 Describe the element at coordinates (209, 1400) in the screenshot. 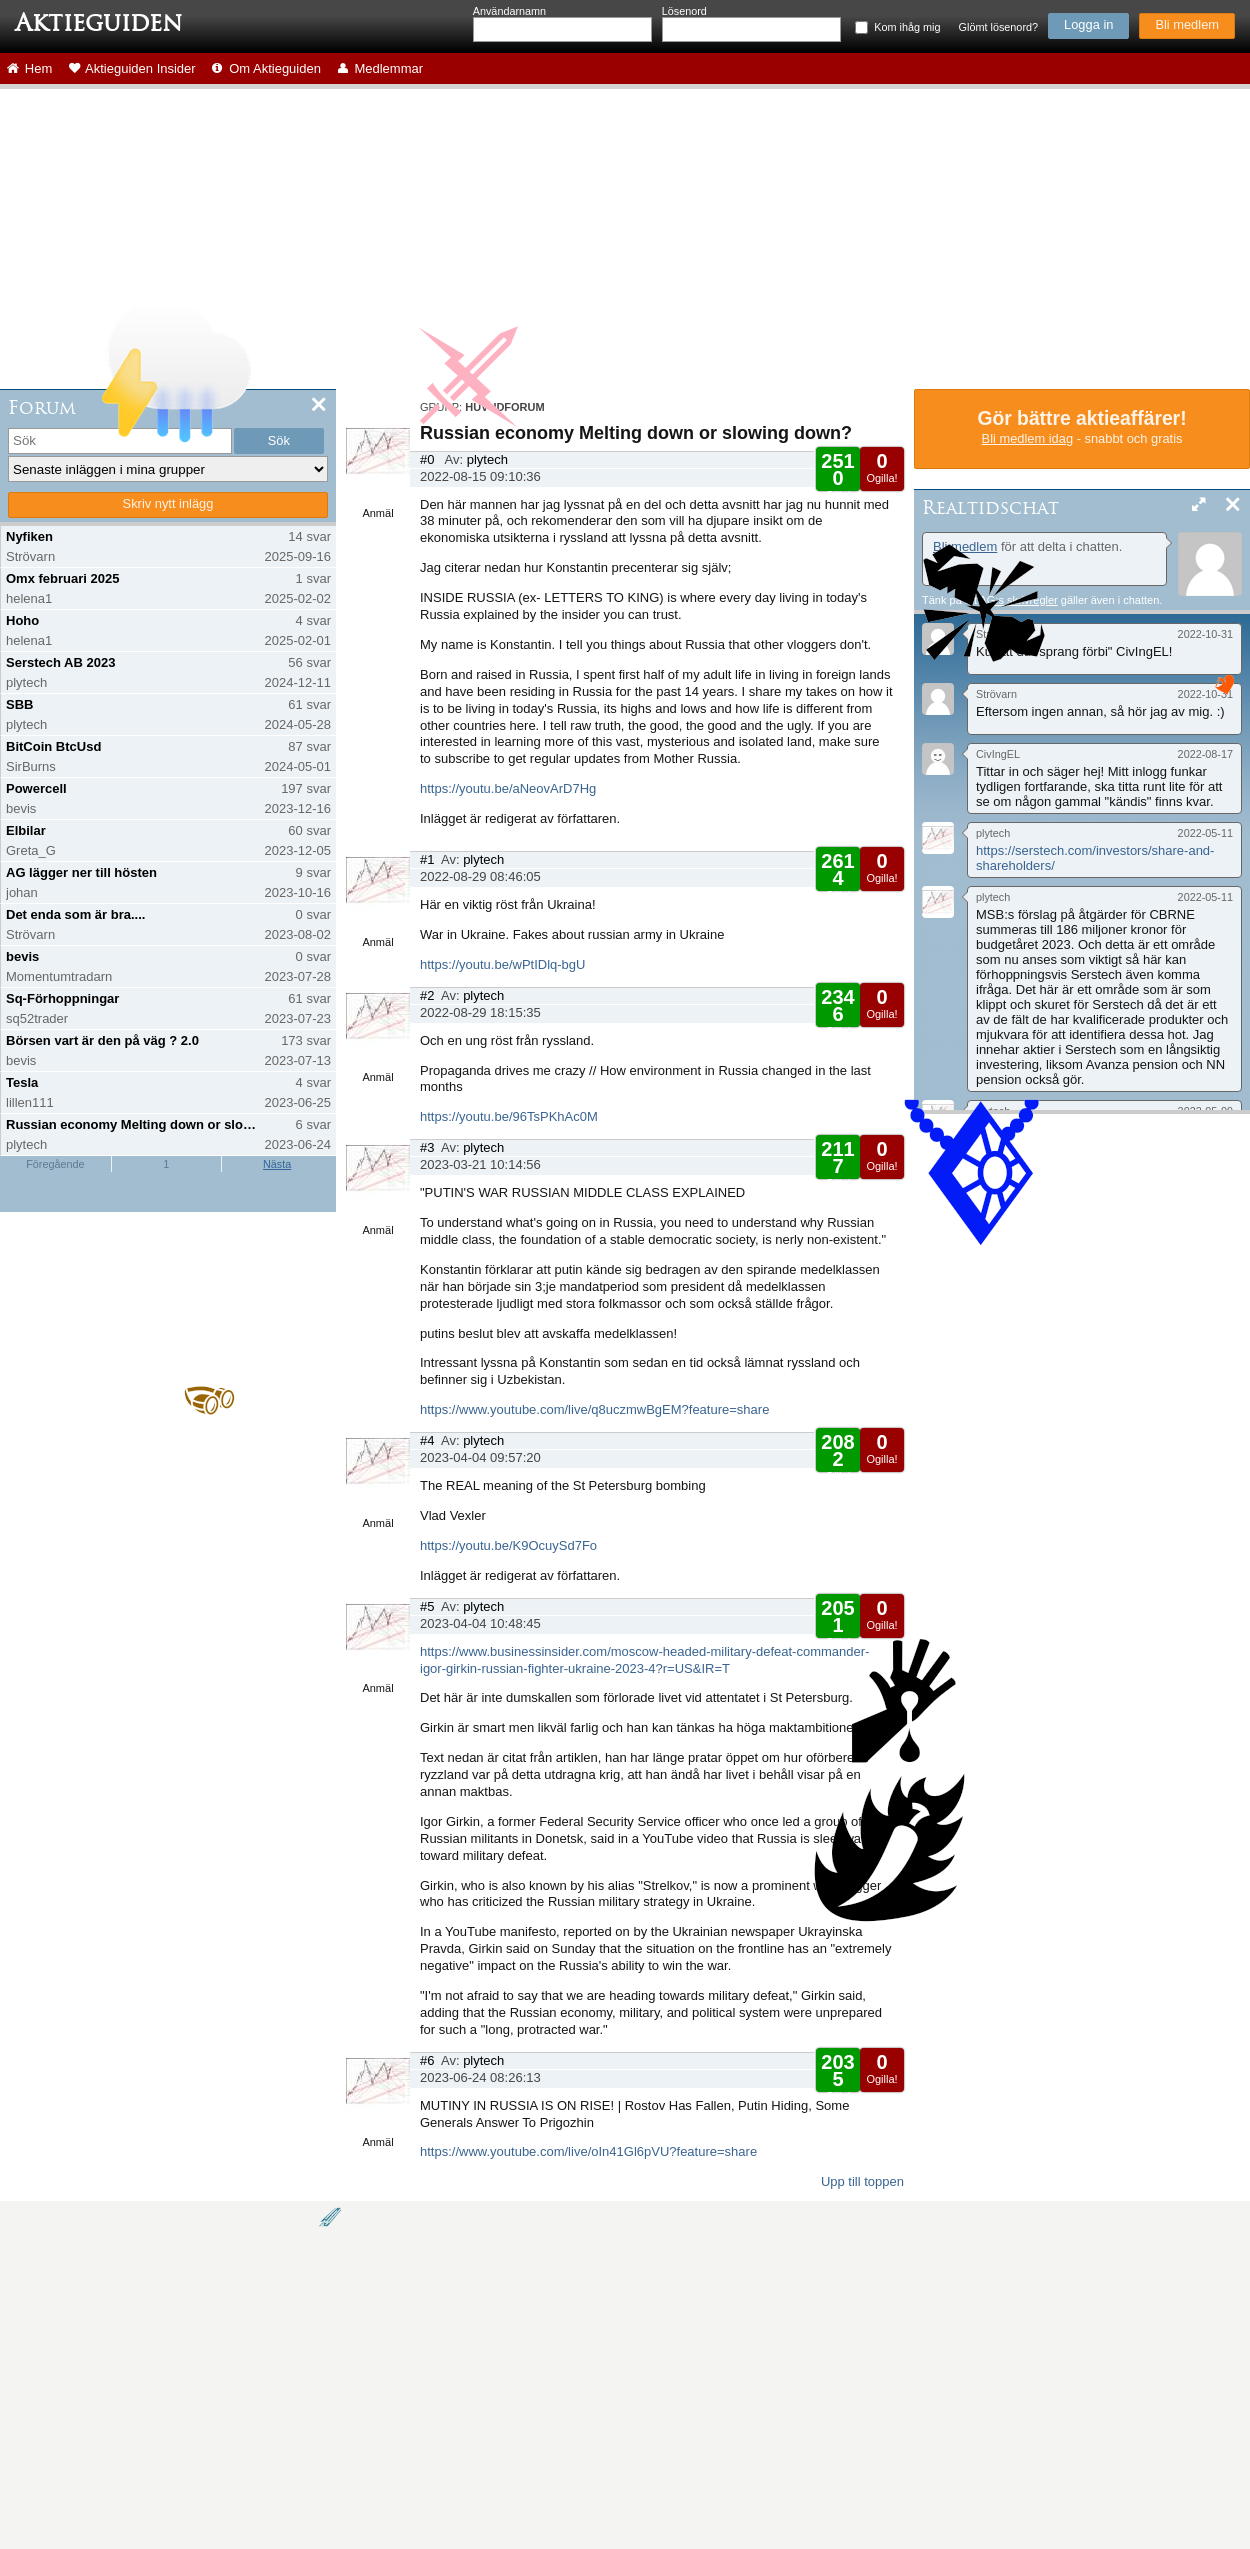

I see `select steampunk goggles accessory for your avatar` at that location.